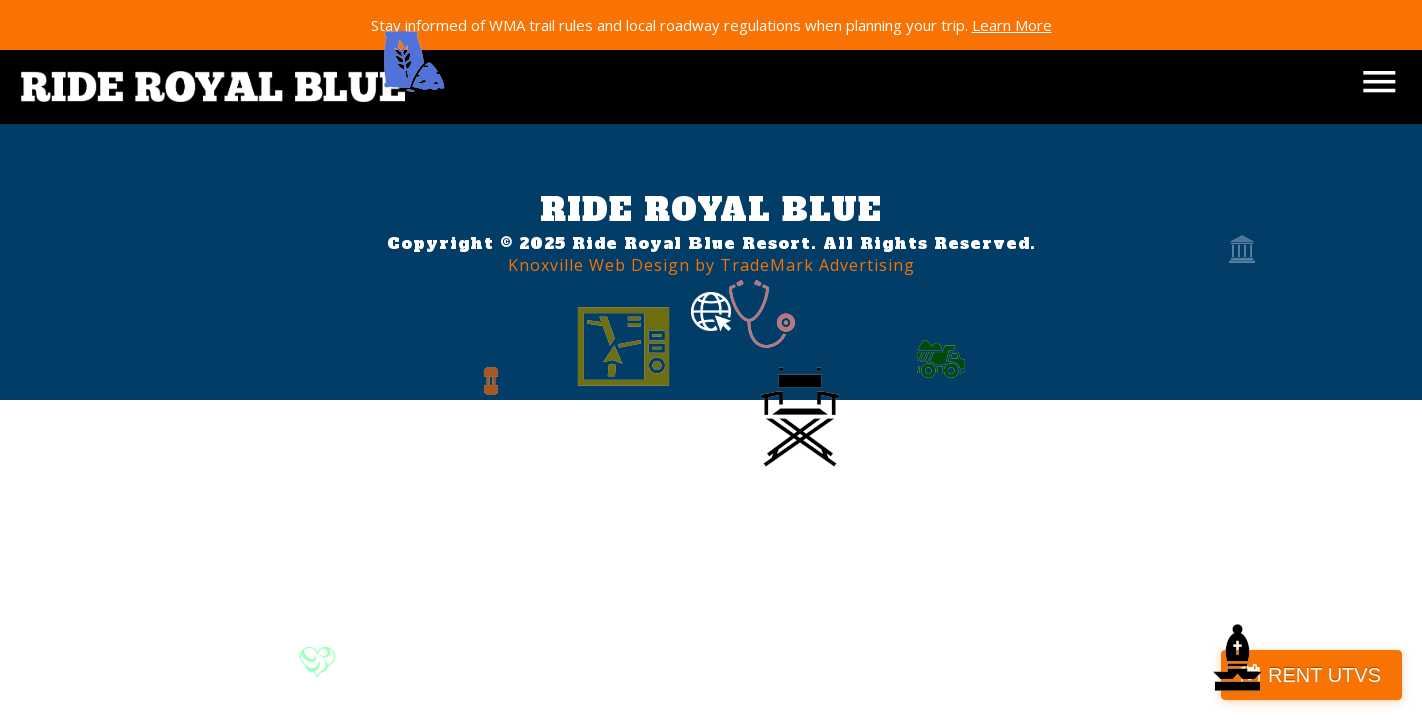 The width and height of the screenshot is (1422, 720). Describe the element at coordinates (317, 661) in the screenshot. I see `indicates an eldritch or lovecraftian game element` at that location.